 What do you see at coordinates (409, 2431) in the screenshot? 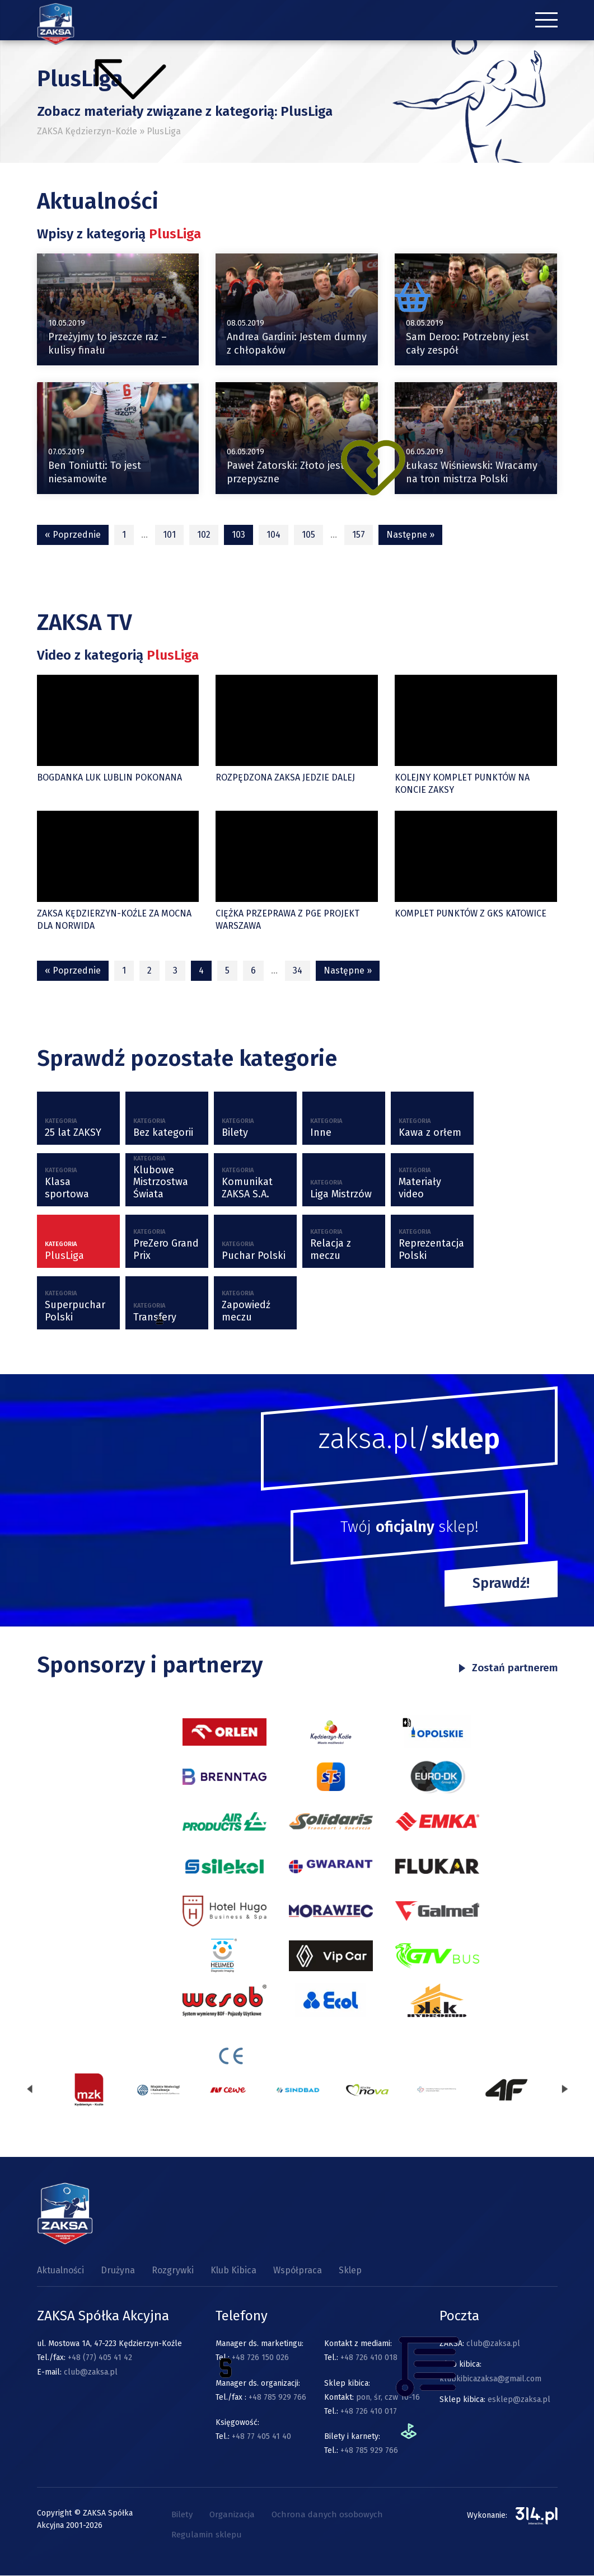
I see `view land plot or parcel details` at bounding box center [409, 2431].